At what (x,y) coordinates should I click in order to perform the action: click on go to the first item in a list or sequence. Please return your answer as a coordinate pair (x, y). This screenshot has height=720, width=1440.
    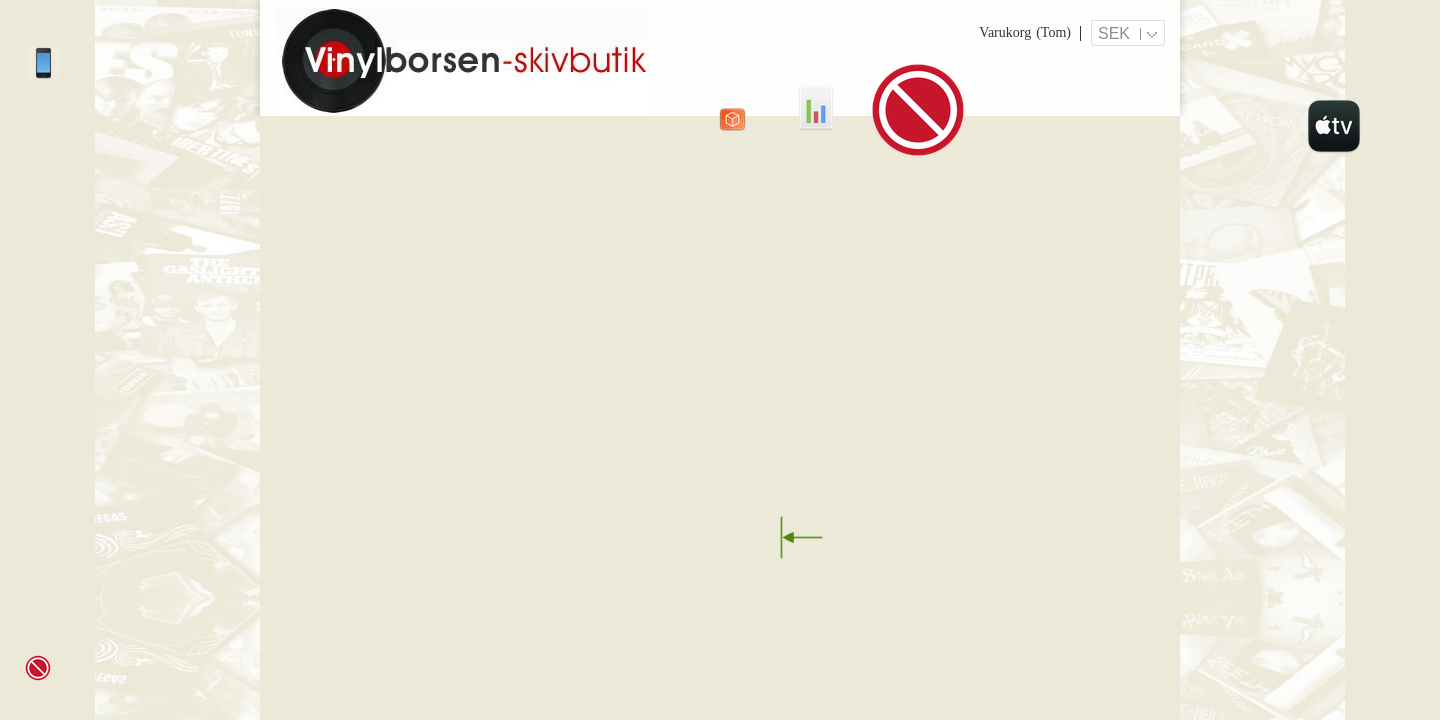
    Looking at the image, I should click on (801, 537).